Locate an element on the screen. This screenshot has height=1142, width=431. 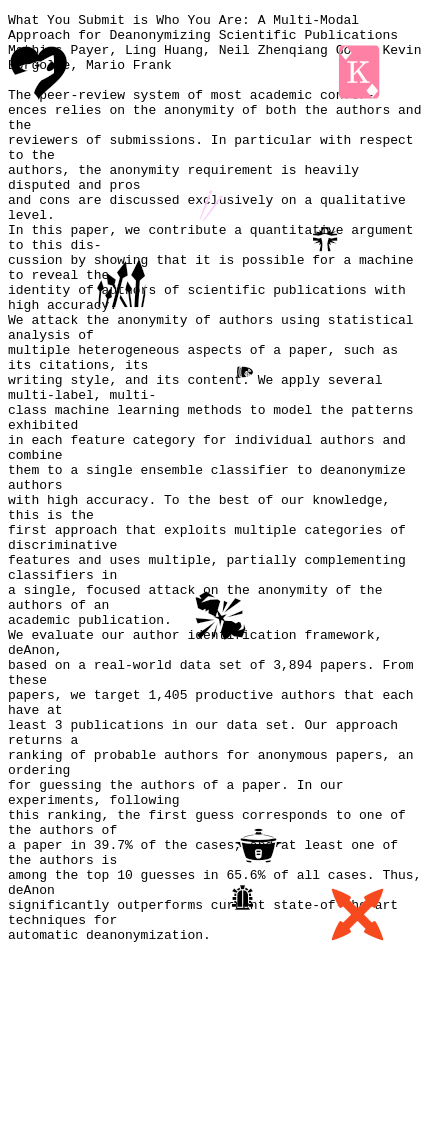
king of diamonds playing card is located at coordinates (359, 72).